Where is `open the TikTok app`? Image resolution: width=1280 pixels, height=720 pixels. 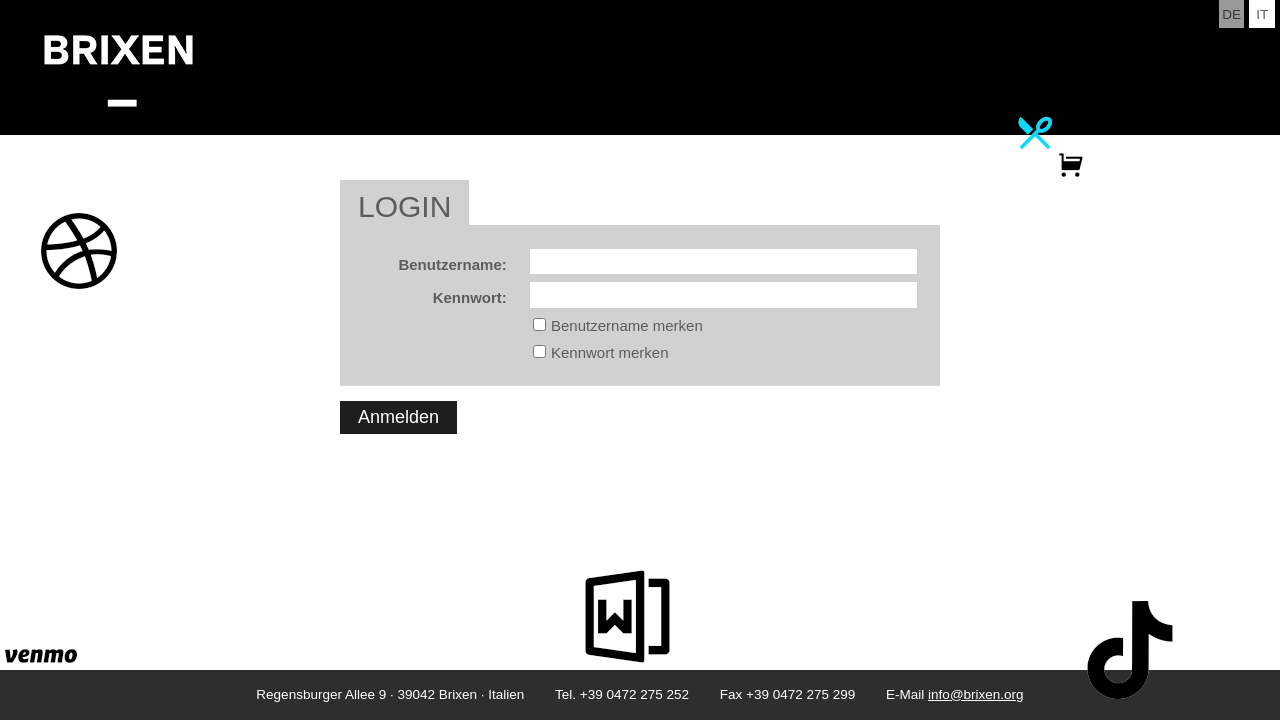
open the TikTok app is located at coordinates (1130, 650).